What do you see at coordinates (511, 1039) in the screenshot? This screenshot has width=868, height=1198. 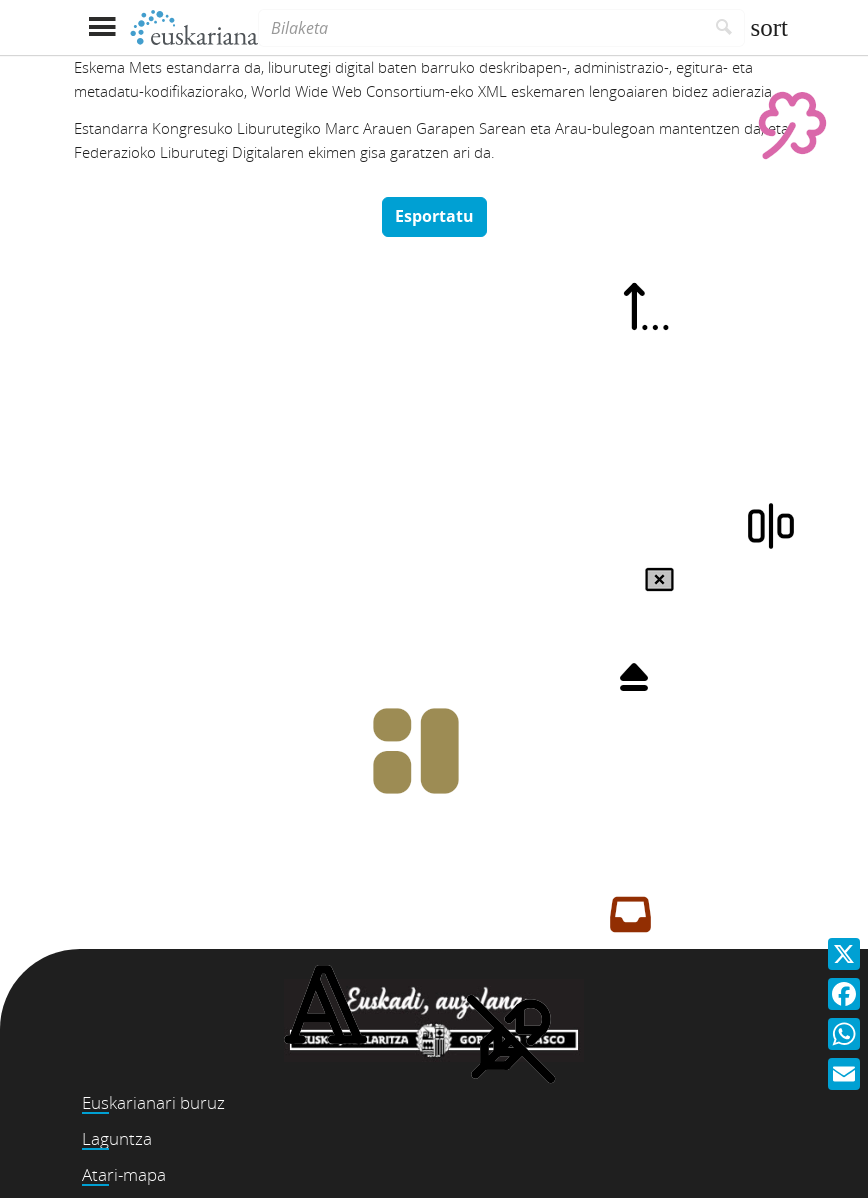 I see `disable handwriting or stylus input` at bounding box center [511, 1039].